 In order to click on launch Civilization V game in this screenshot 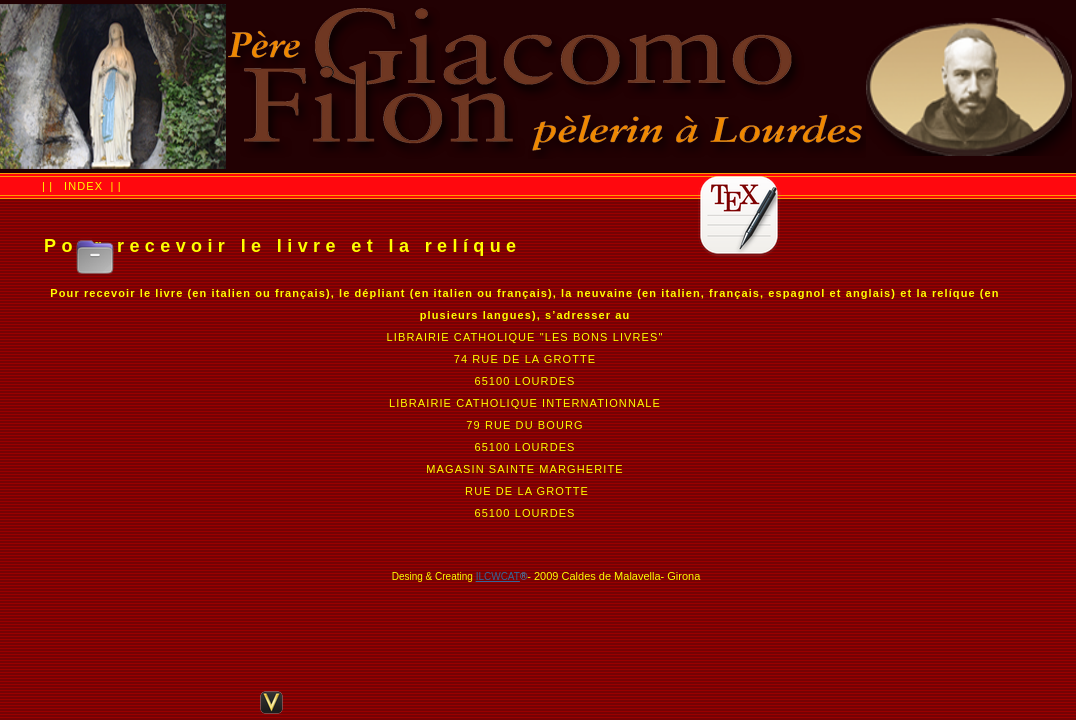, I will do `click(271, 702)`.